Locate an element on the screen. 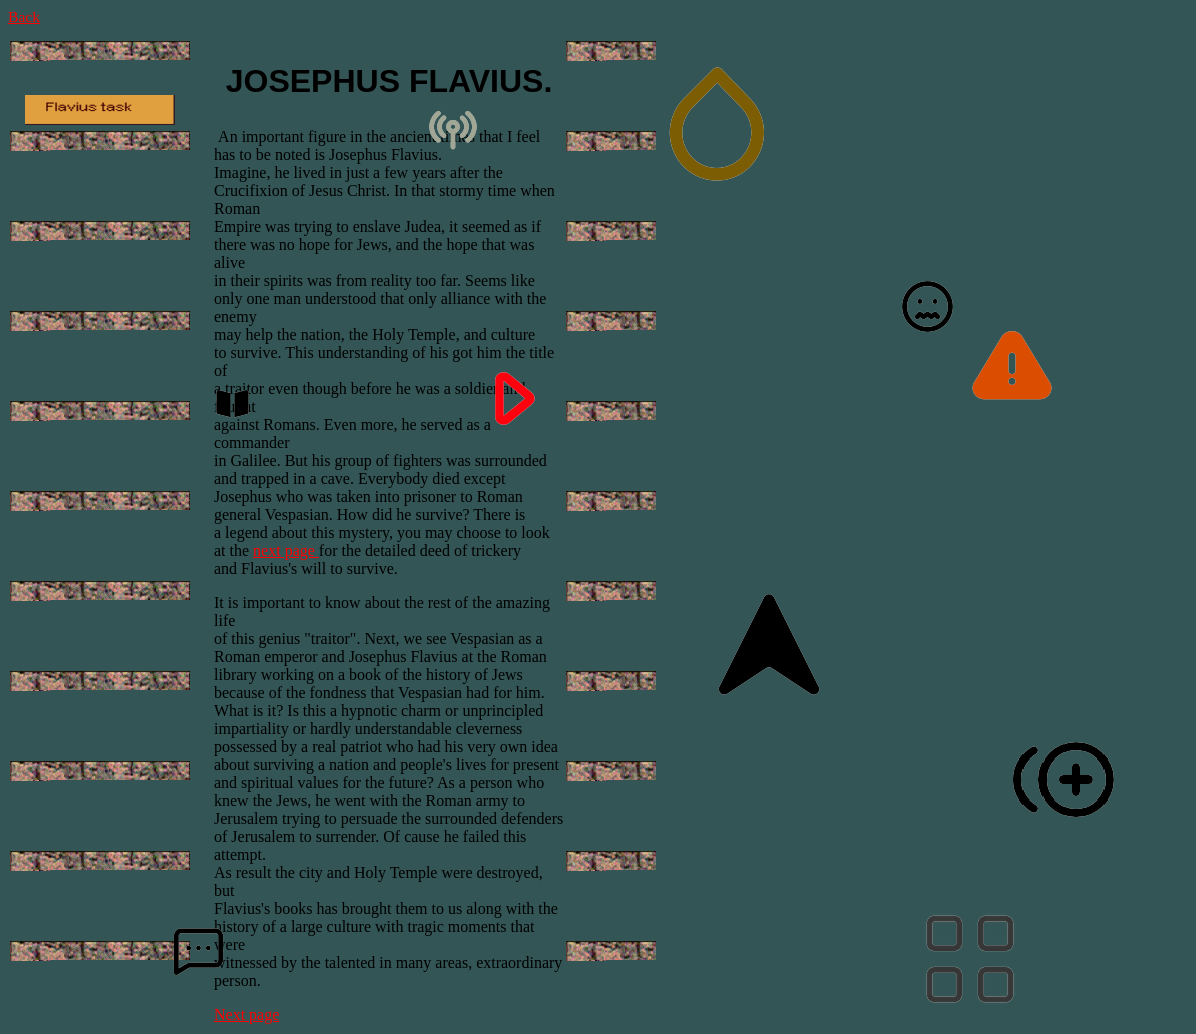  access radio or audio streaming is located at coordinates (453, 129).